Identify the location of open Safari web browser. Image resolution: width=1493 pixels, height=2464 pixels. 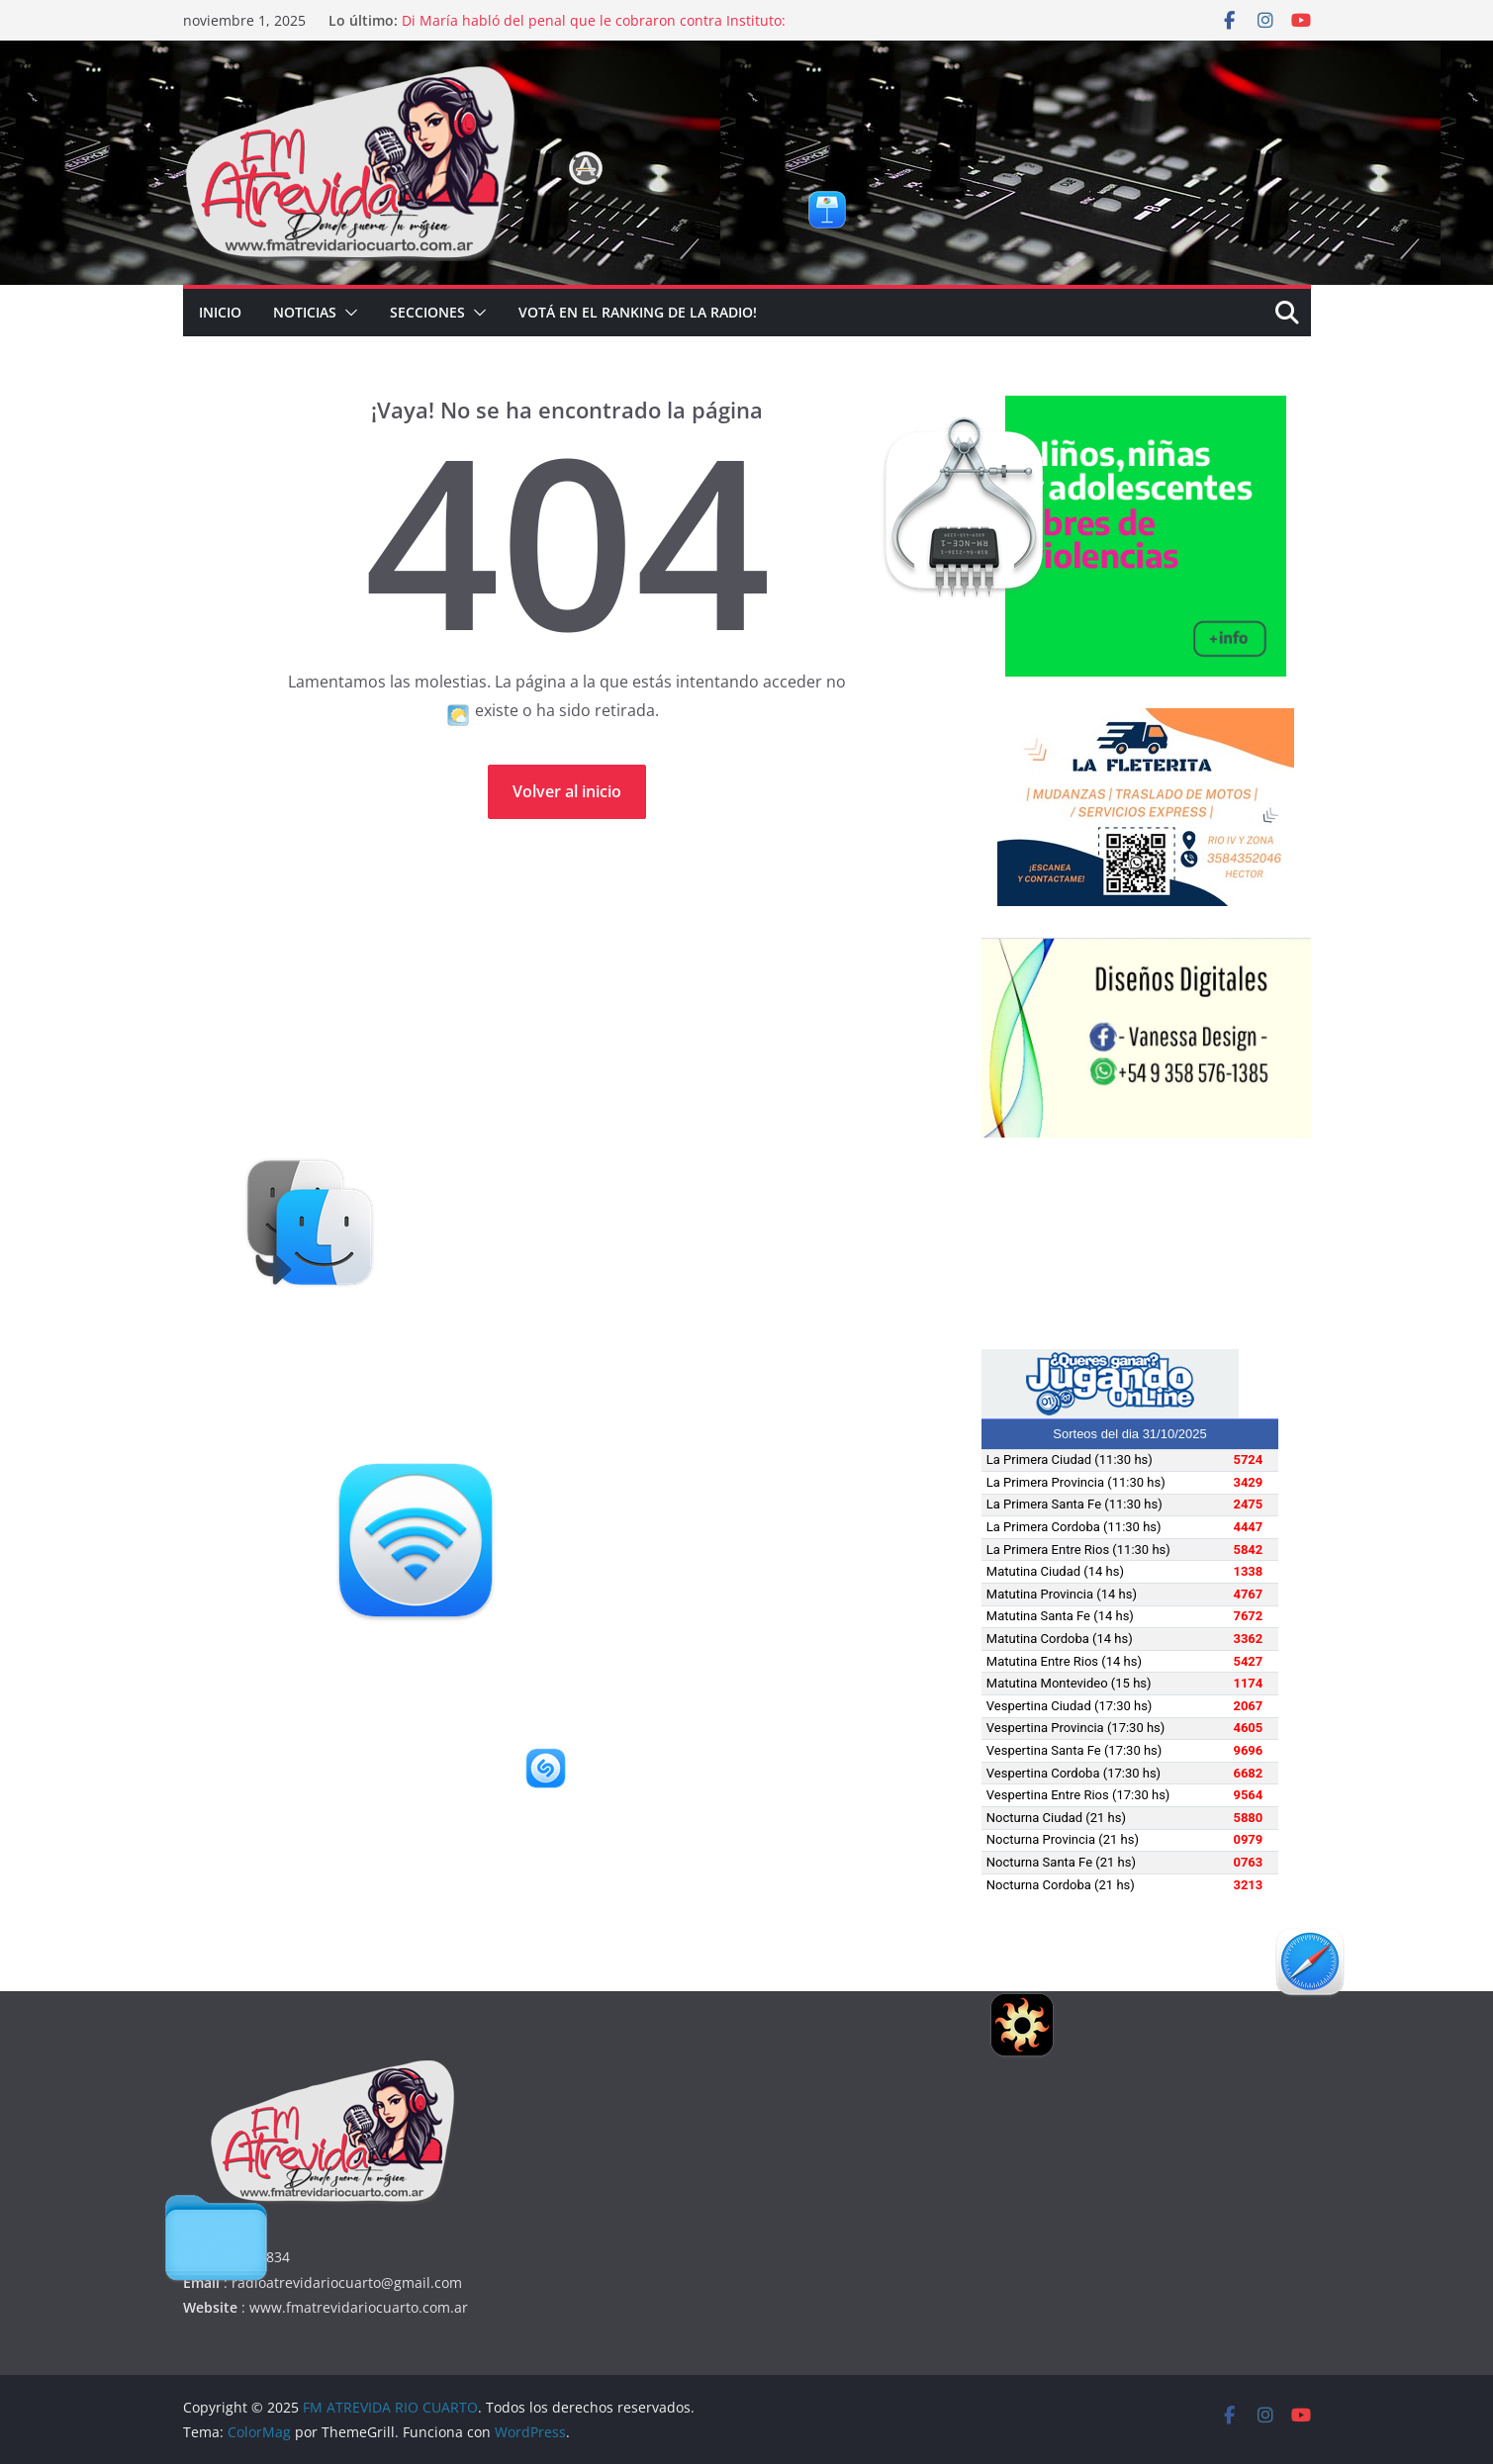
(1310, 1962).